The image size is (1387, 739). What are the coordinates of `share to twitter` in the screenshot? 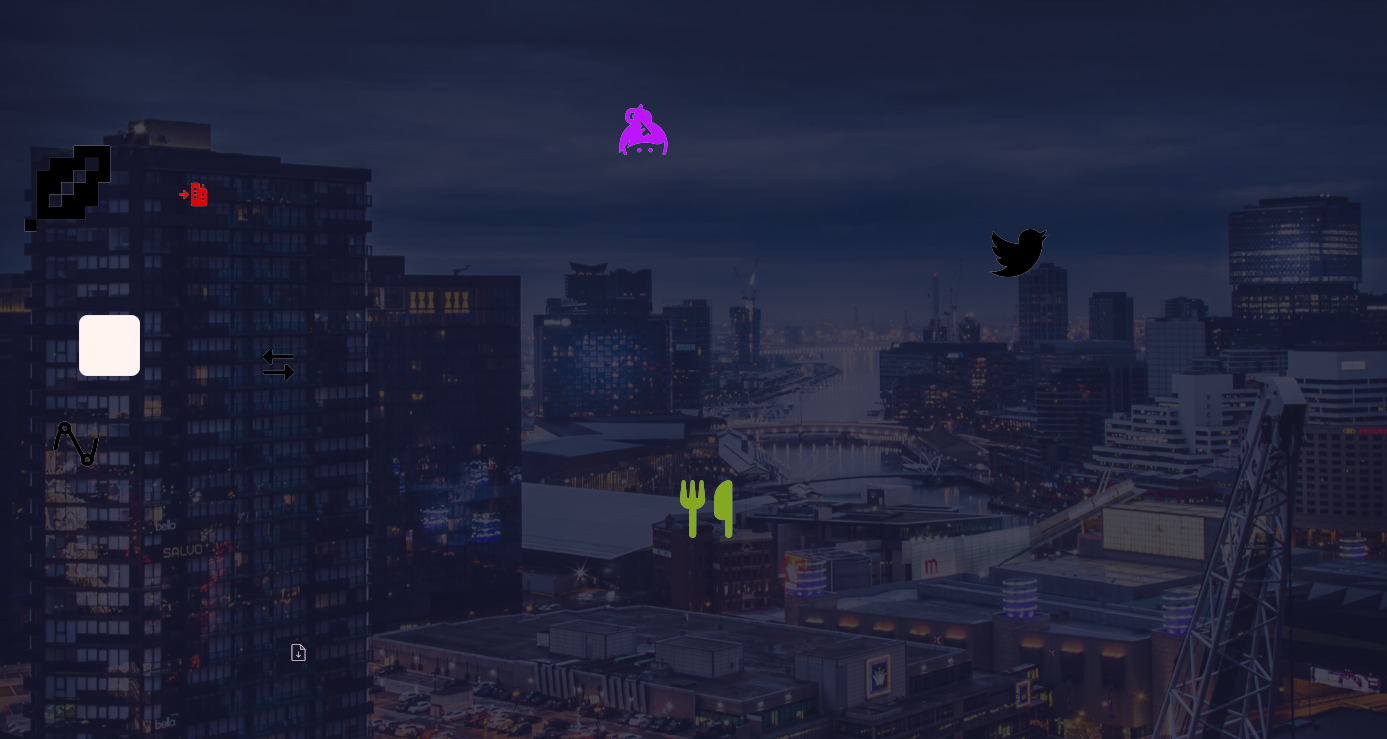 It's located at (1019, 253).